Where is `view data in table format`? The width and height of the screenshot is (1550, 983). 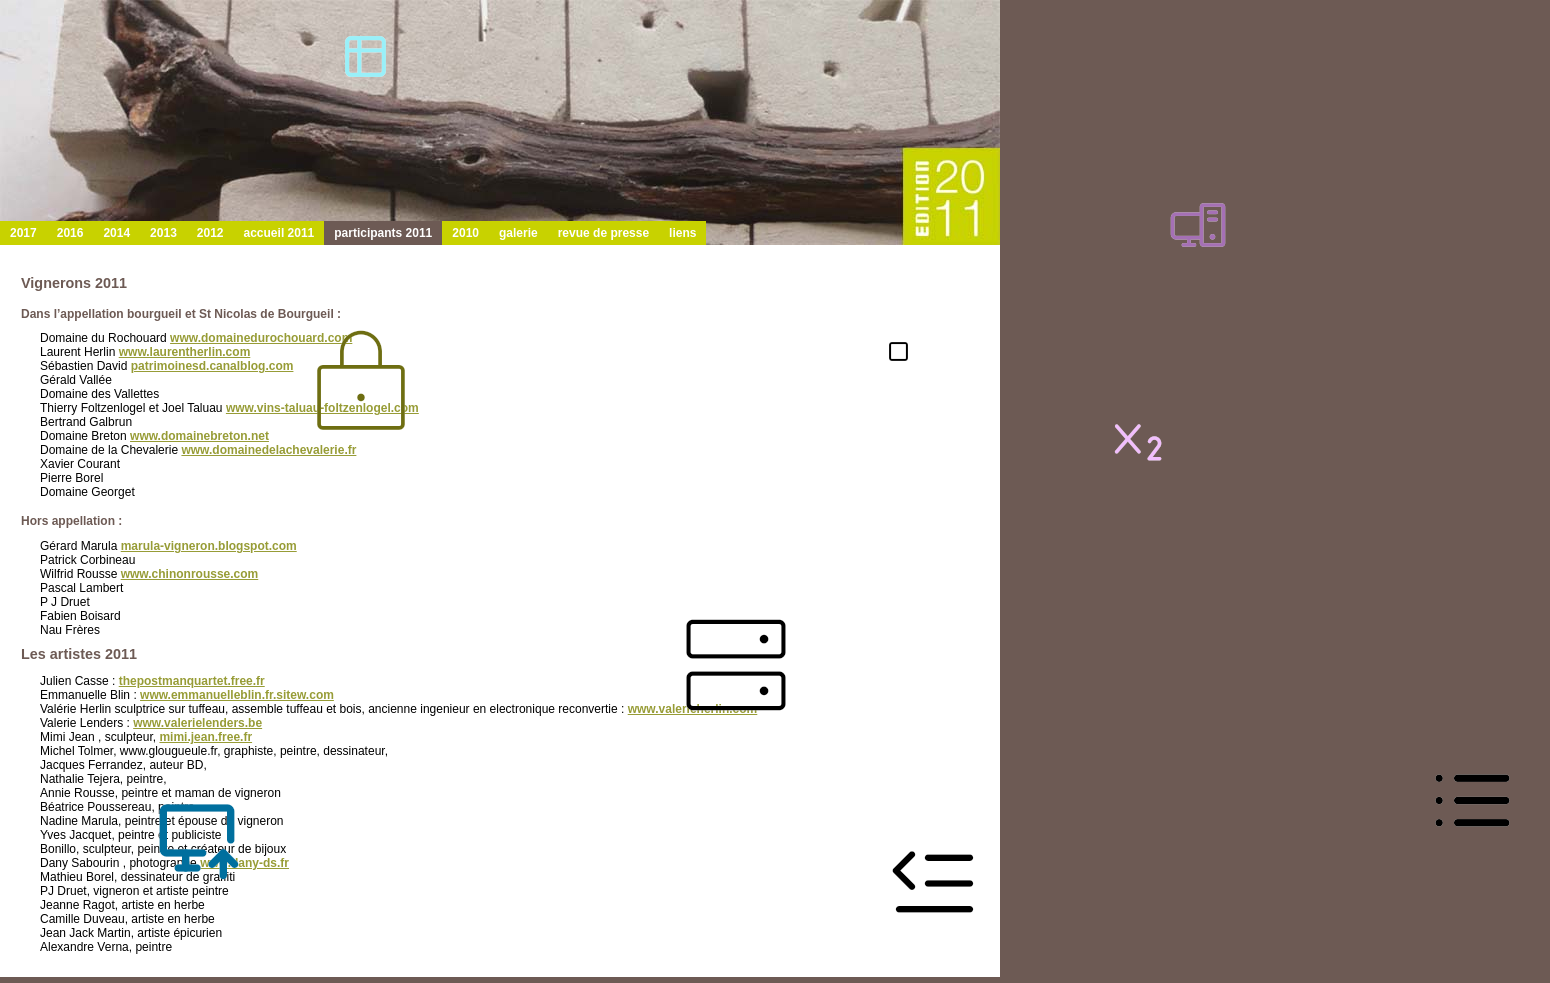 view data in table format is located at coordinates (365, 56).